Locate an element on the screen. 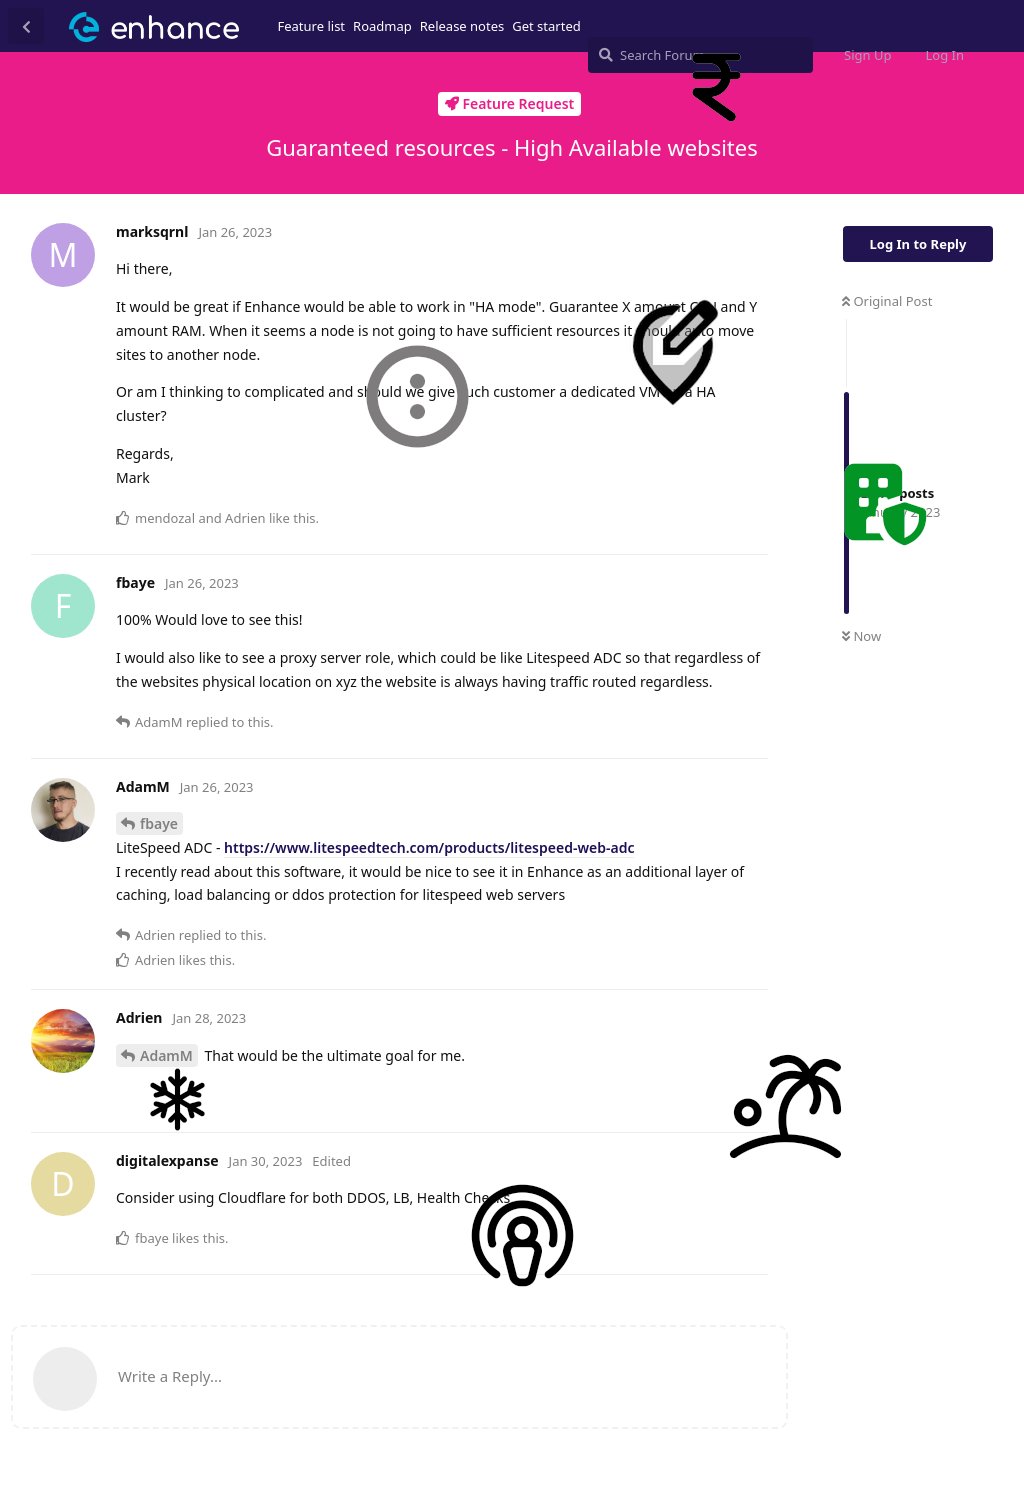 This screenshot has width=1024, height=1503. indicates cold or freezing temperature setting is located at coordinates (177, 1099).